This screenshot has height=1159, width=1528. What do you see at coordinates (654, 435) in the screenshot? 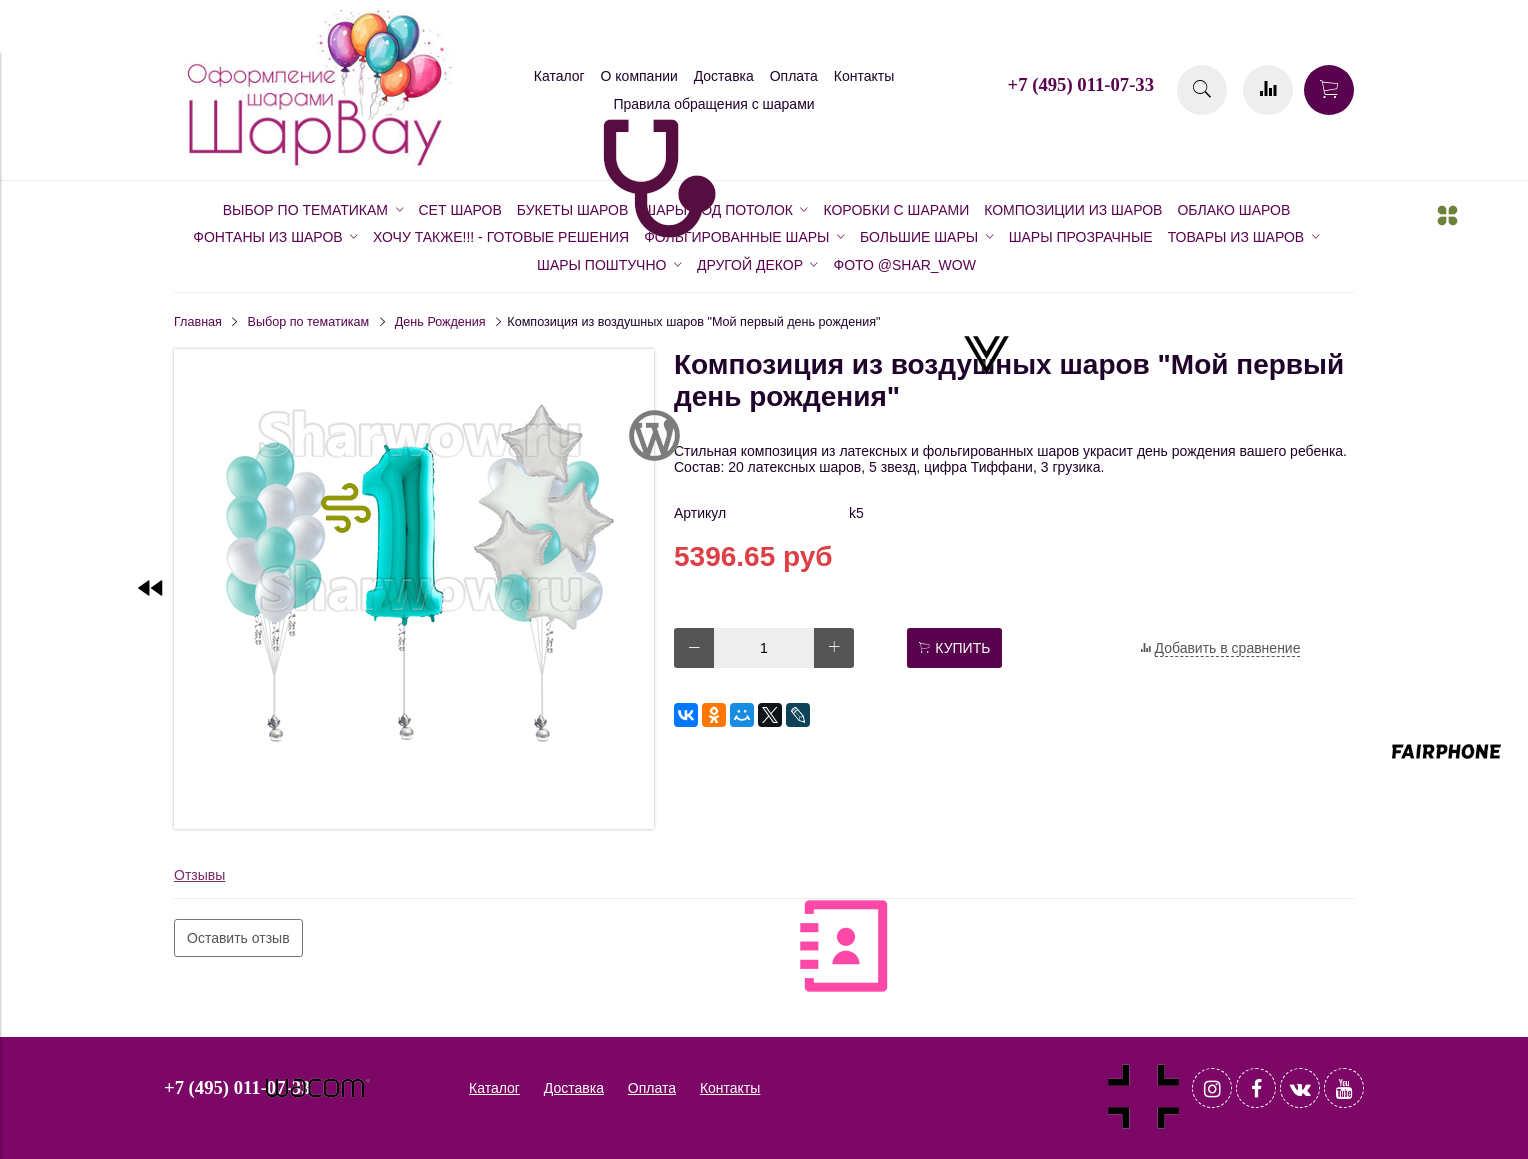
I see `link to WordPress website or blog` at bounding box center [654, 435].